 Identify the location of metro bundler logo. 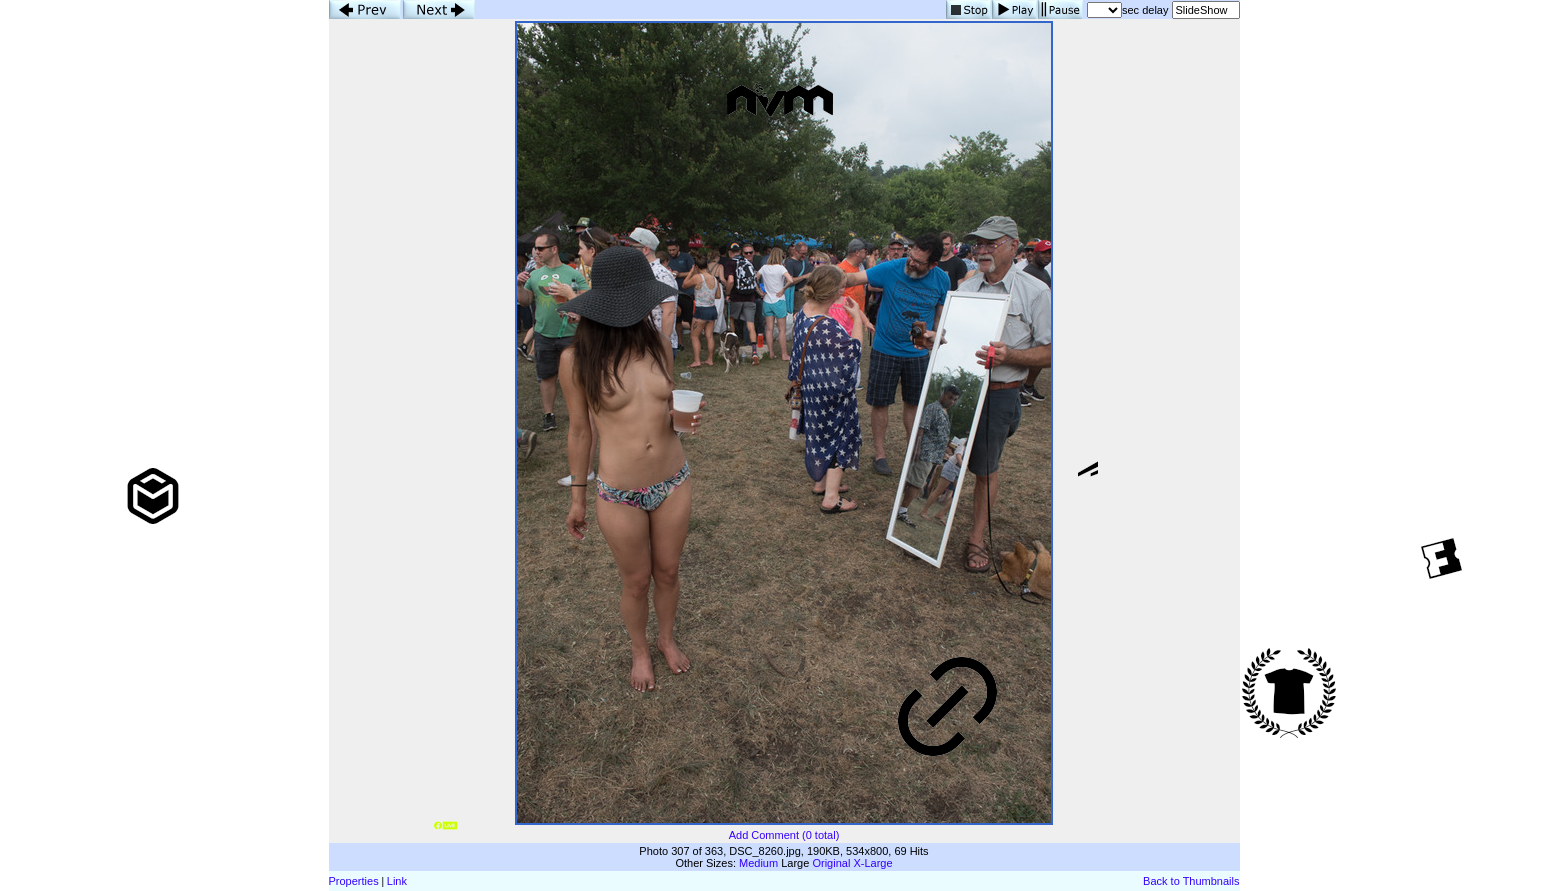
(153, 496).